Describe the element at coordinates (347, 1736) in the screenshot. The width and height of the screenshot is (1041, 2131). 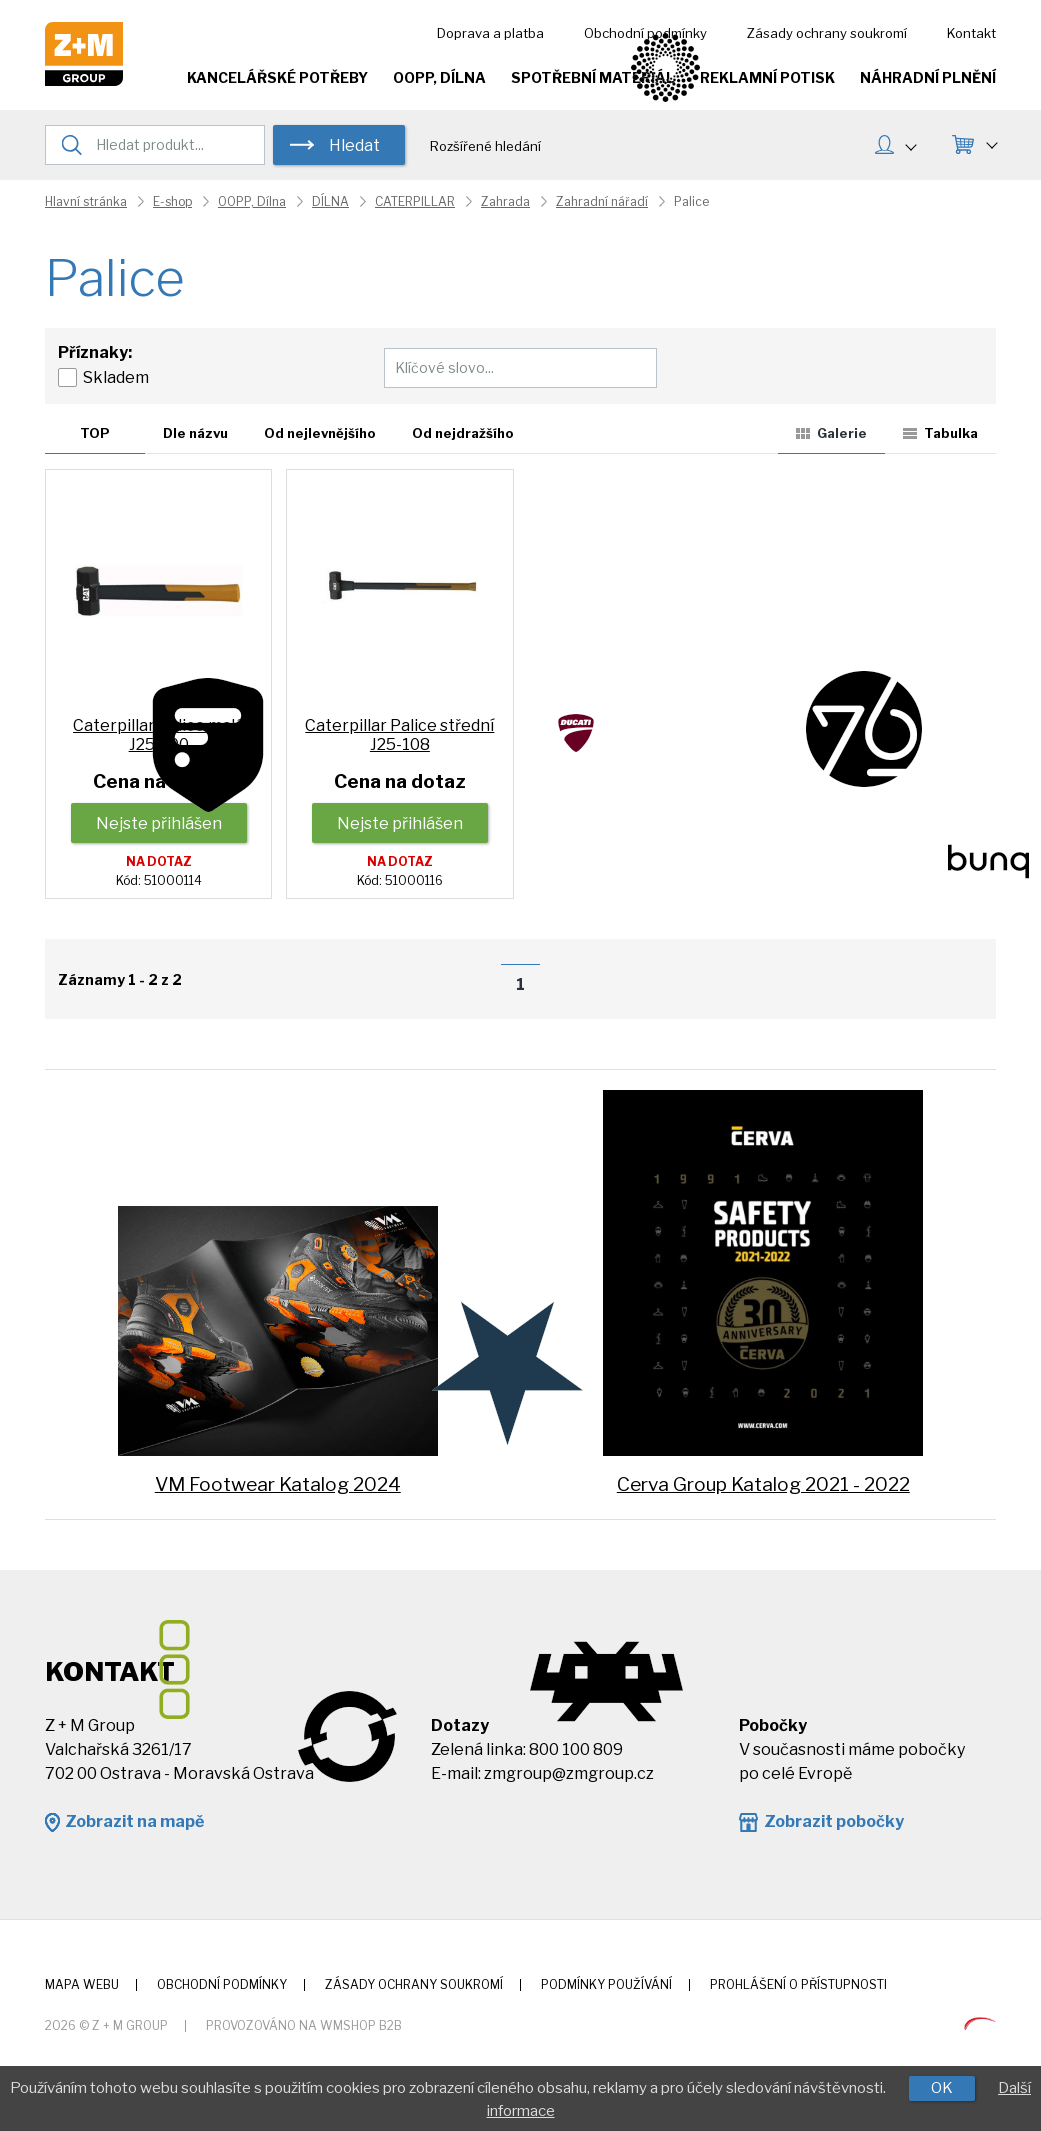
I see `Red Hat OpenShift platform logo` at that location.